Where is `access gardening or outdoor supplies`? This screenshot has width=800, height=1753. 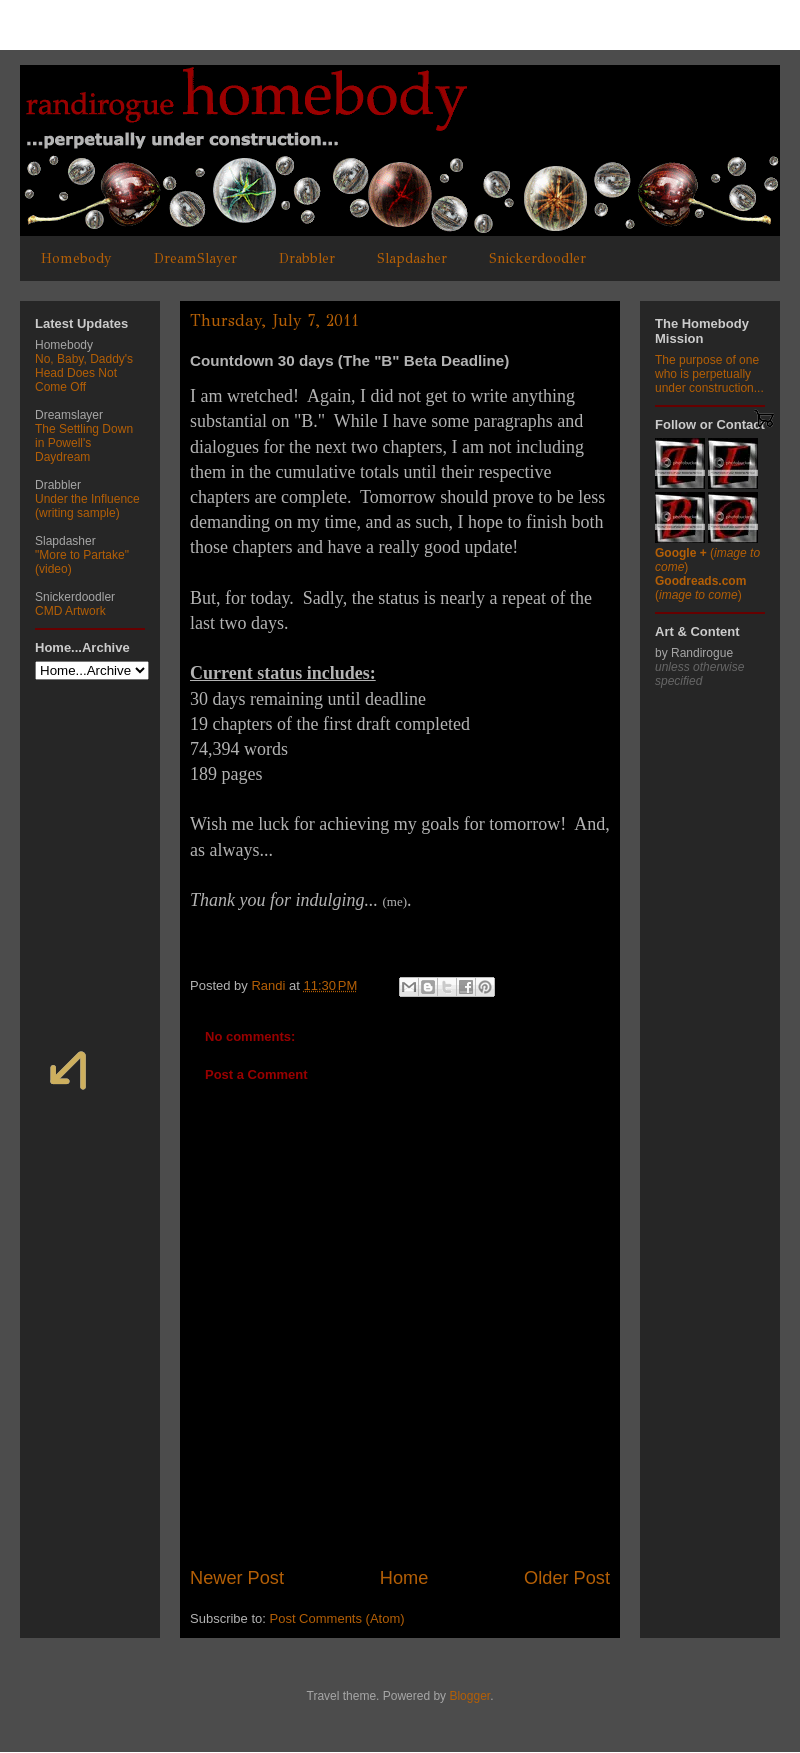
access gardening or outdoor supplies is located at coordinates (764, 418).